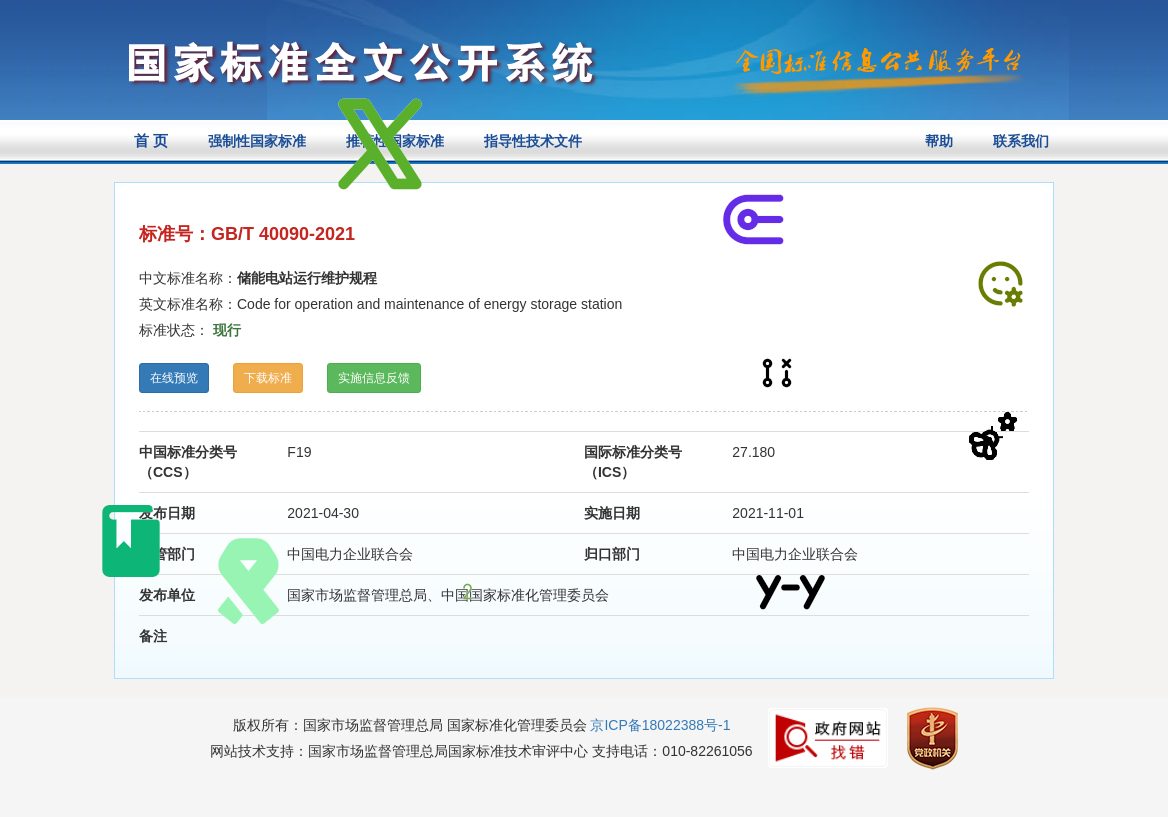 This screenshot has height=817, width=1168. I want to click on access nature or outdoor-related emoji, so click(993, 436).